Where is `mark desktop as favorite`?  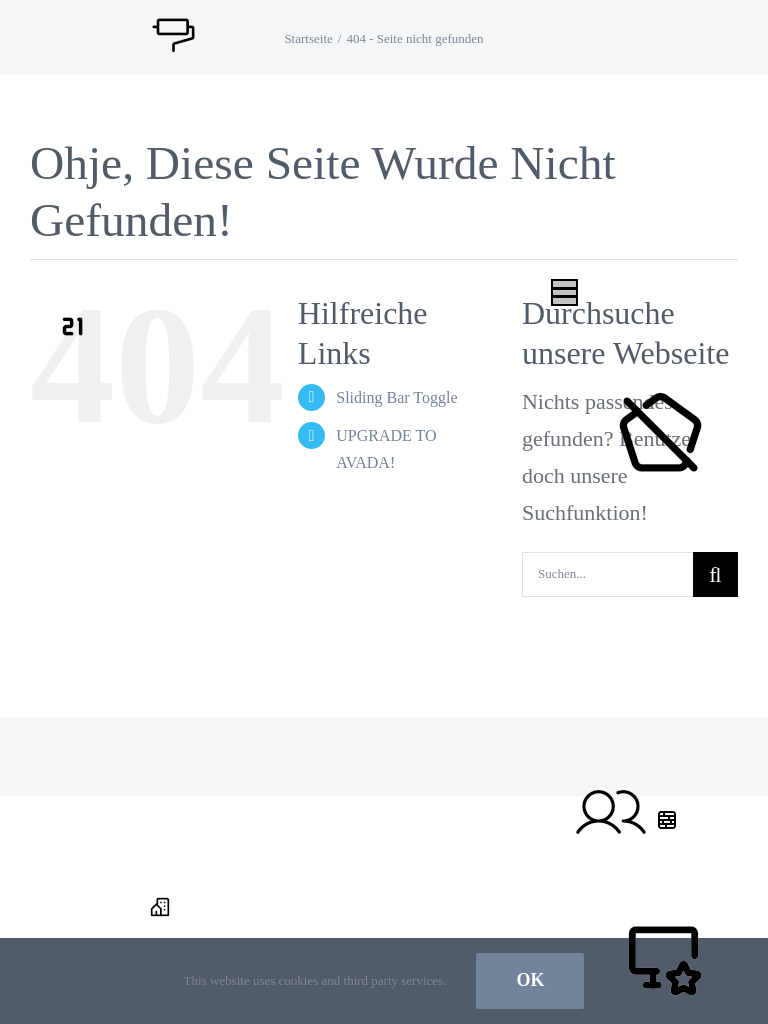
mark desktop as favorite is located at coordinates (663, 957).